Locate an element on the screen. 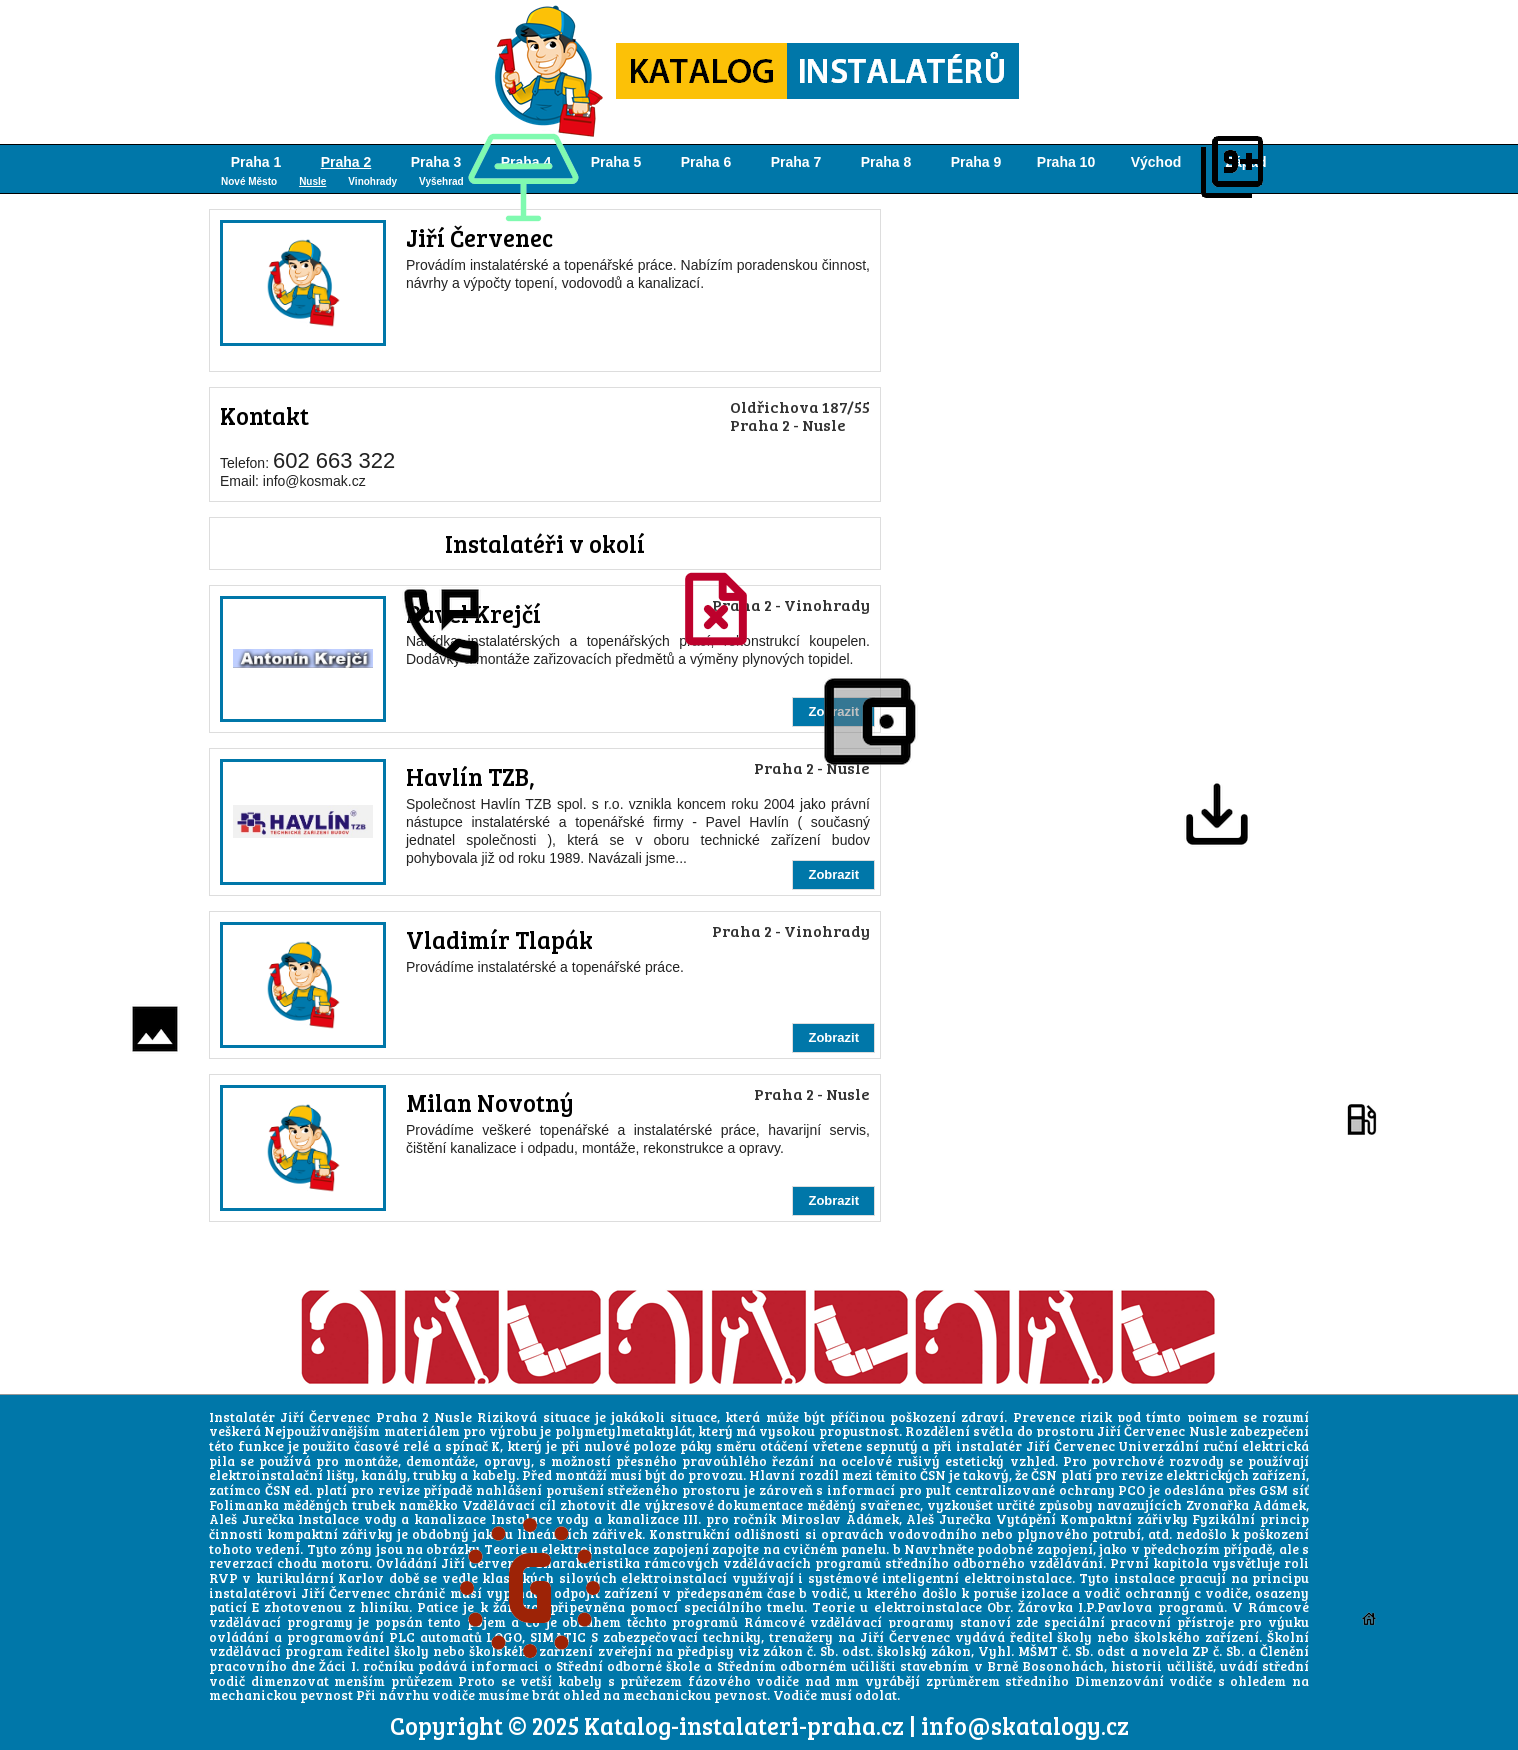  access presentation mode is located at coordinates (523, 177).